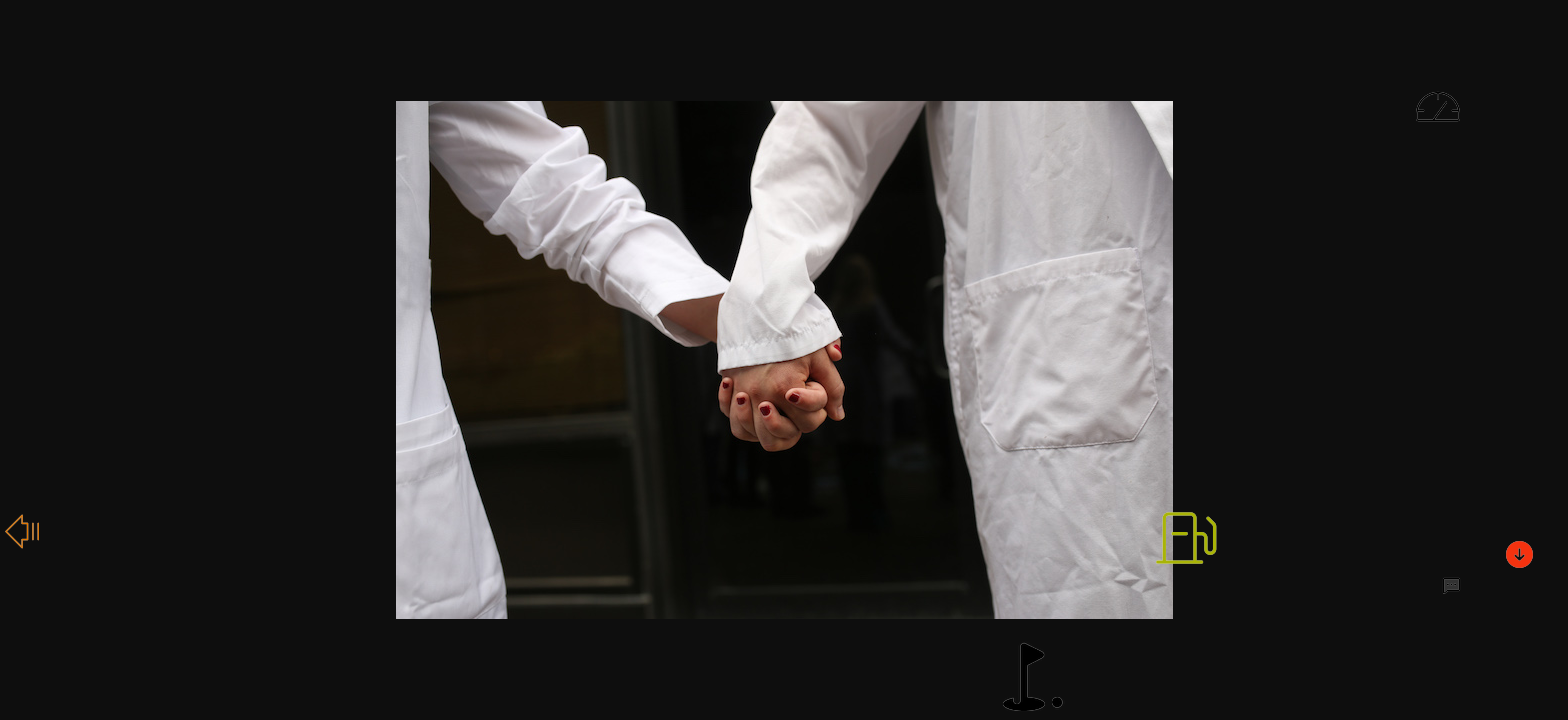  Describe the element at coordinates (1184, 538) in the screenshot. I see `find nearby gas stations` at that location.